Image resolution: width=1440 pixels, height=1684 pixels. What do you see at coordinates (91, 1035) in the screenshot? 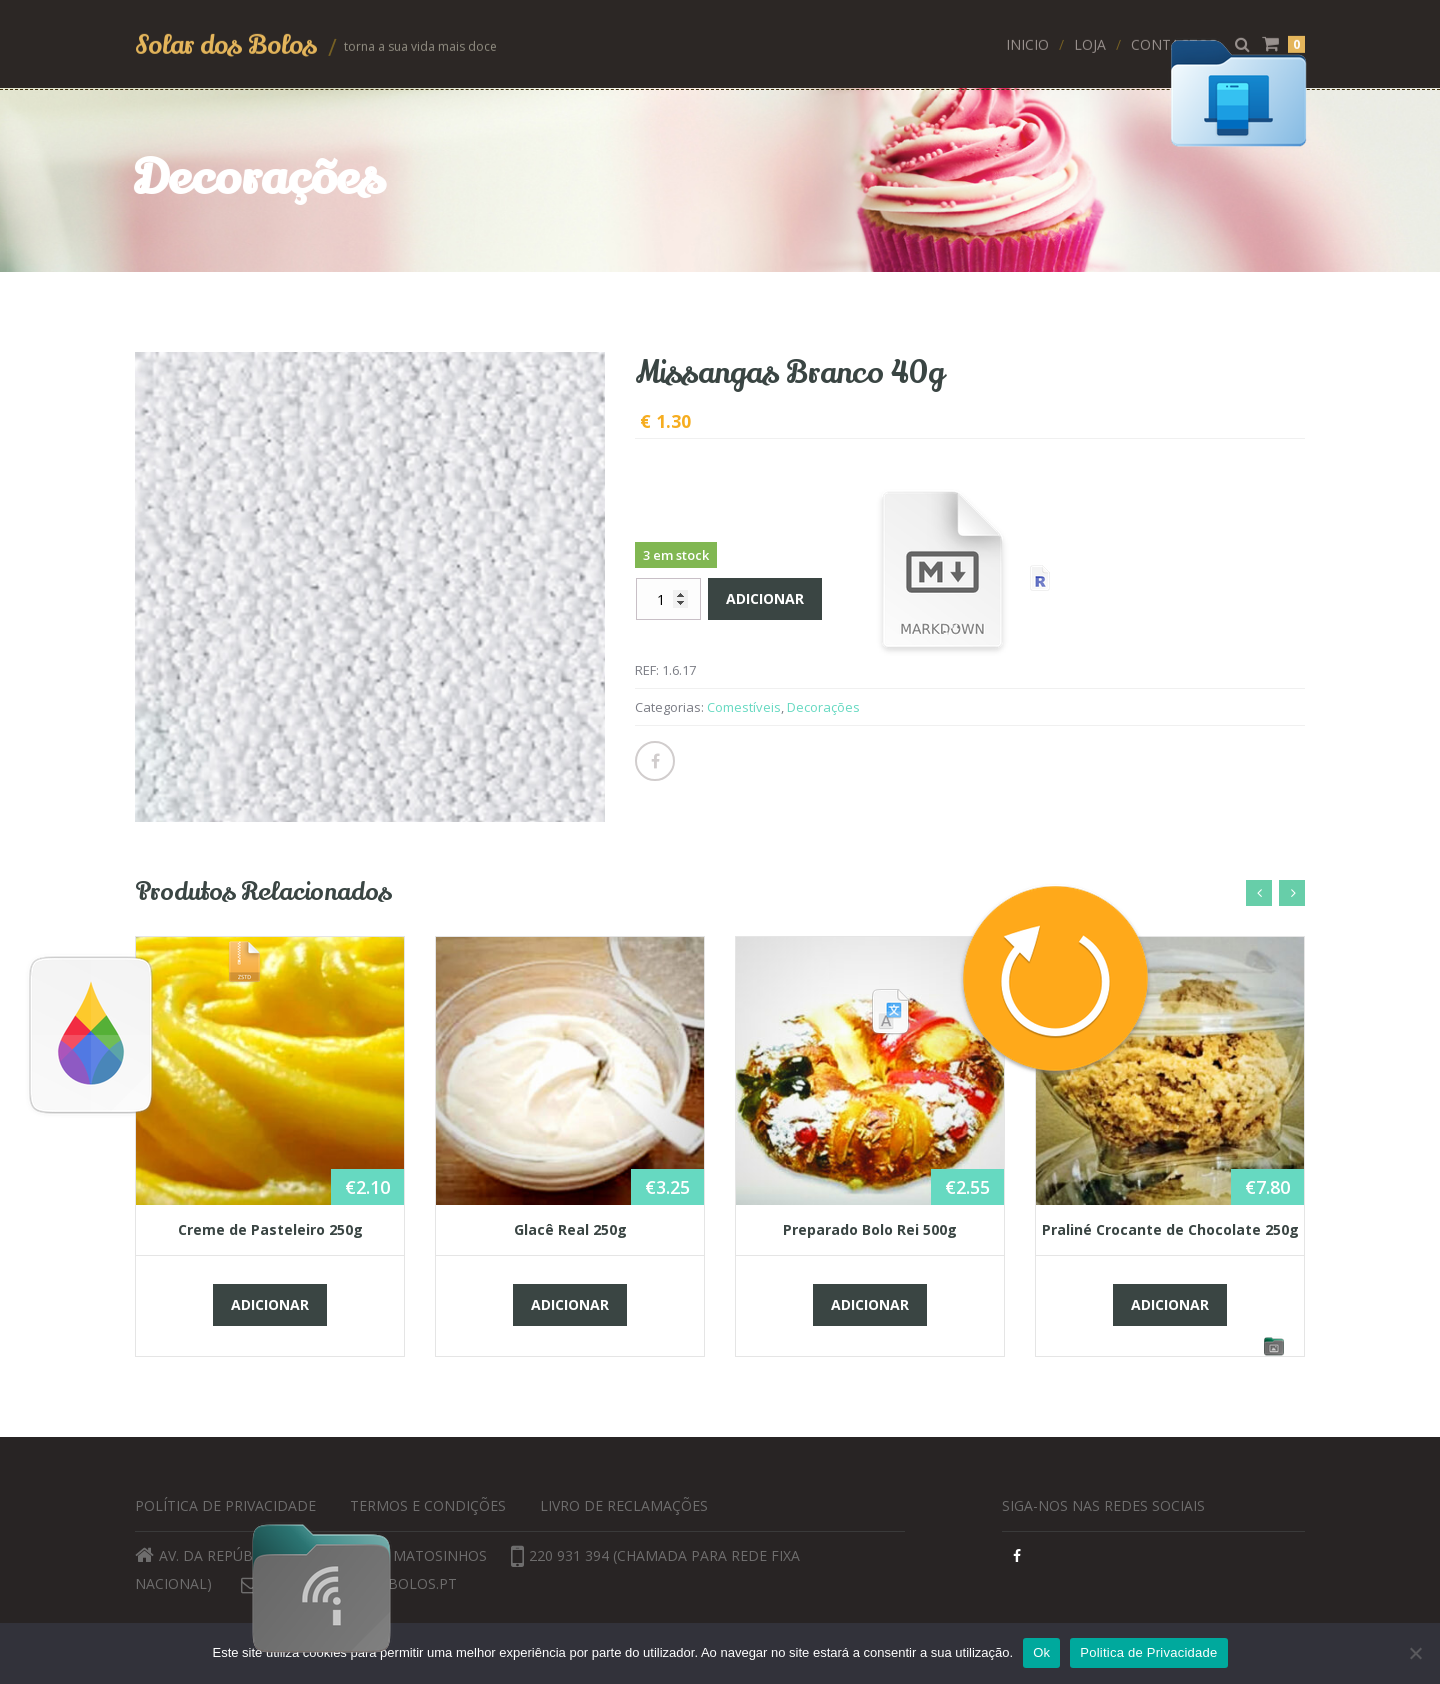
I see `file type indicator for IT87 hardware monitor configuration` at bounding box center [91, 1035].